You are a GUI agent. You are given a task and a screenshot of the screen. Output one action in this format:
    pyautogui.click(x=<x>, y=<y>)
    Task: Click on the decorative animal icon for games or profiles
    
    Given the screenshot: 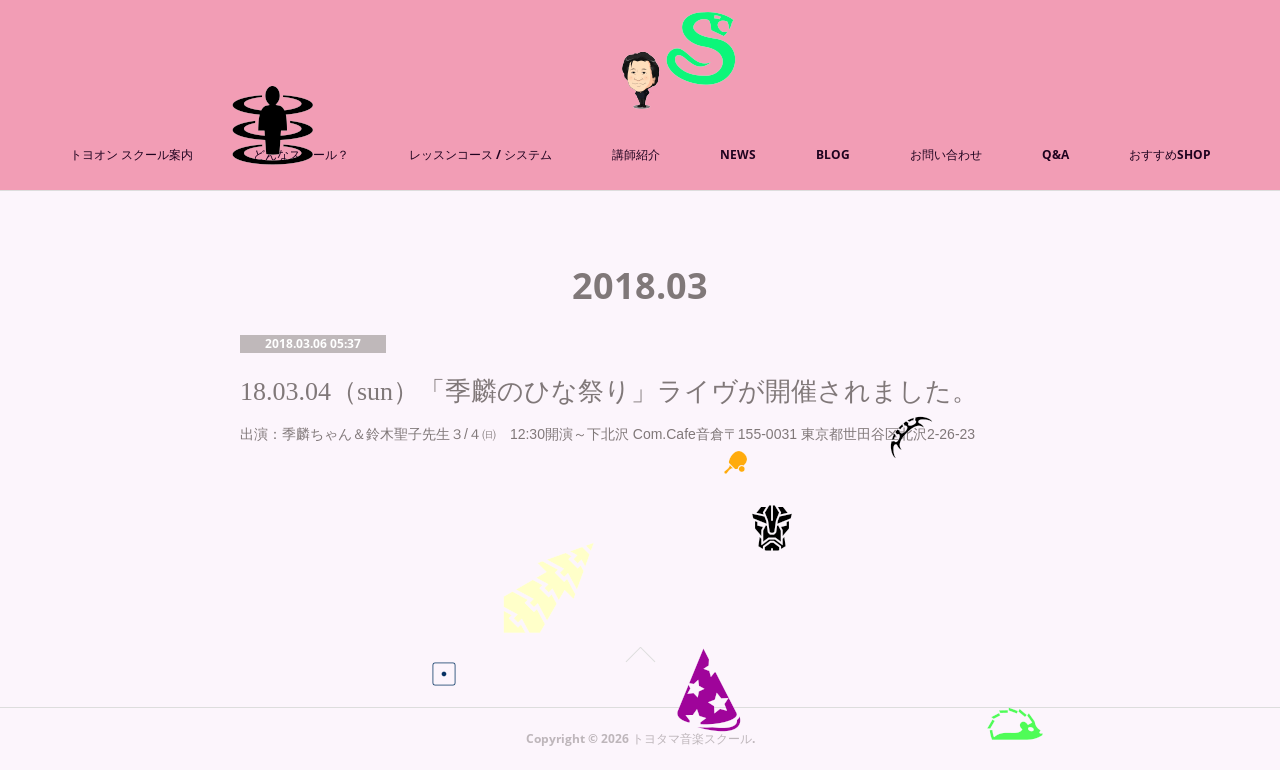 What is the action you would take?
    pyautogui.click(x=1015, y=724)
    